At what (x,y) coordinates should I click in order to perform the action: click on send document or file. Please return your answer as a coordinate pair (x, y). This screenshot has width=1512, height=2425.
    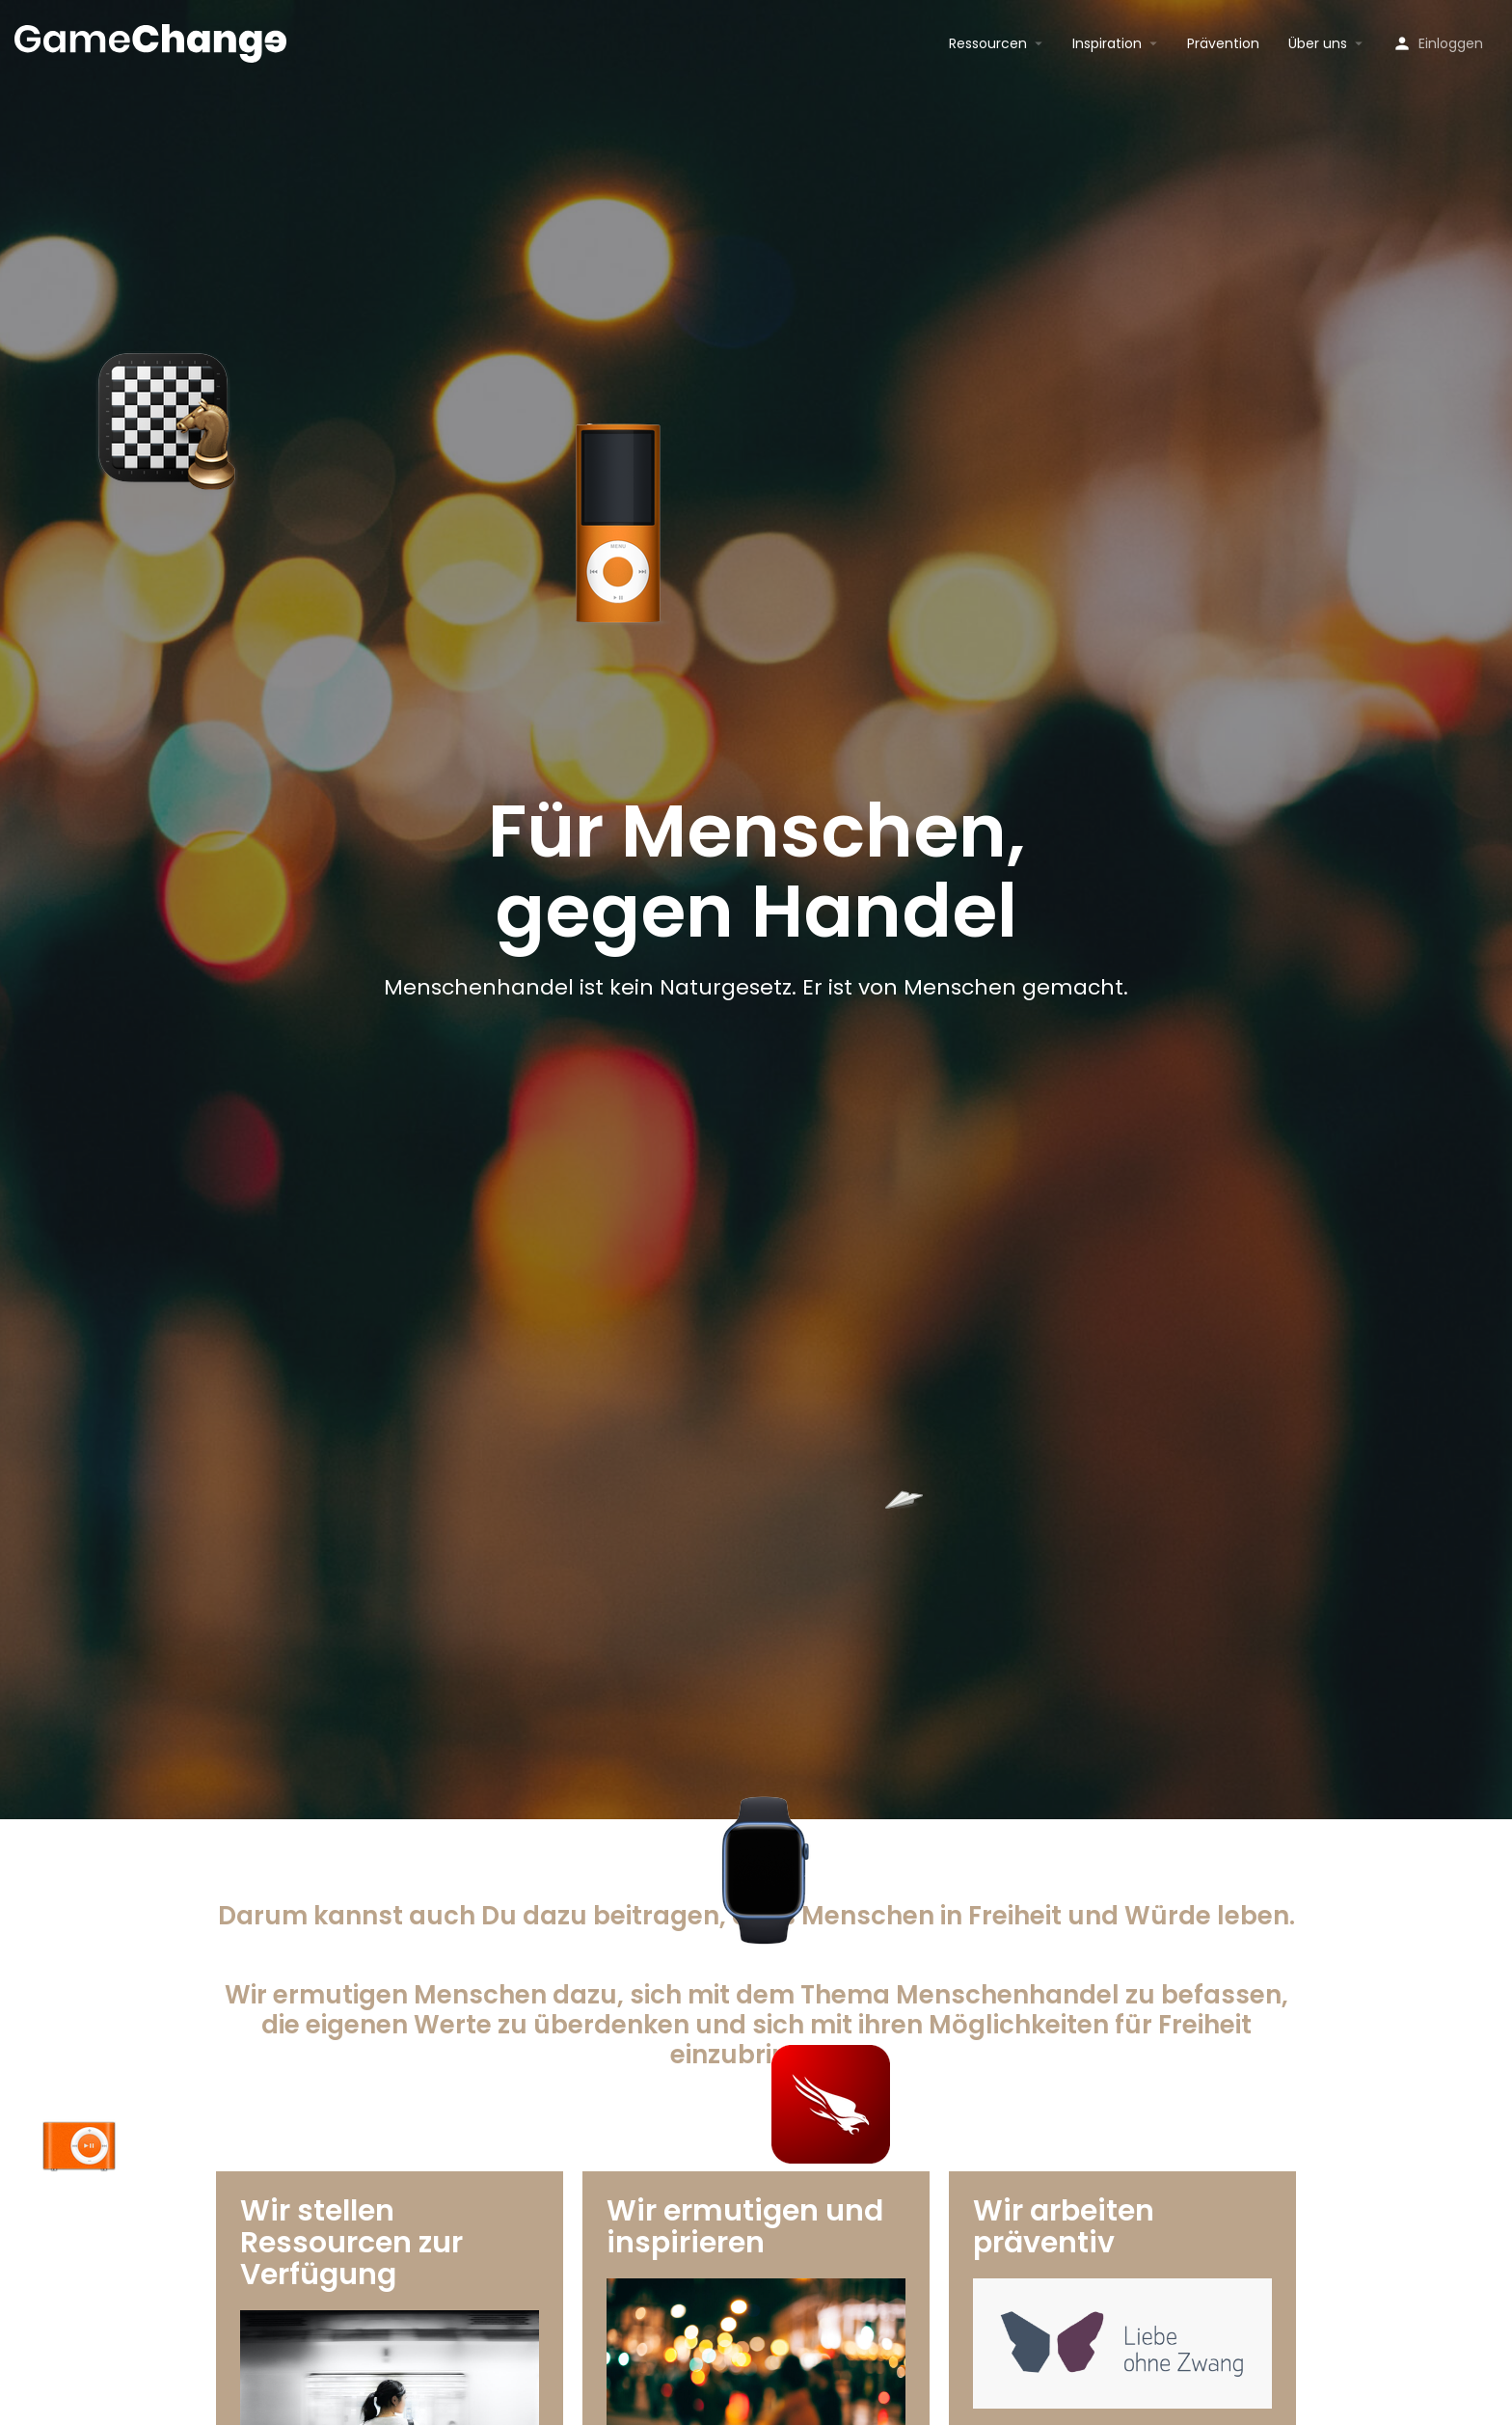
    Looking at the image, I should click on (904, 1500).